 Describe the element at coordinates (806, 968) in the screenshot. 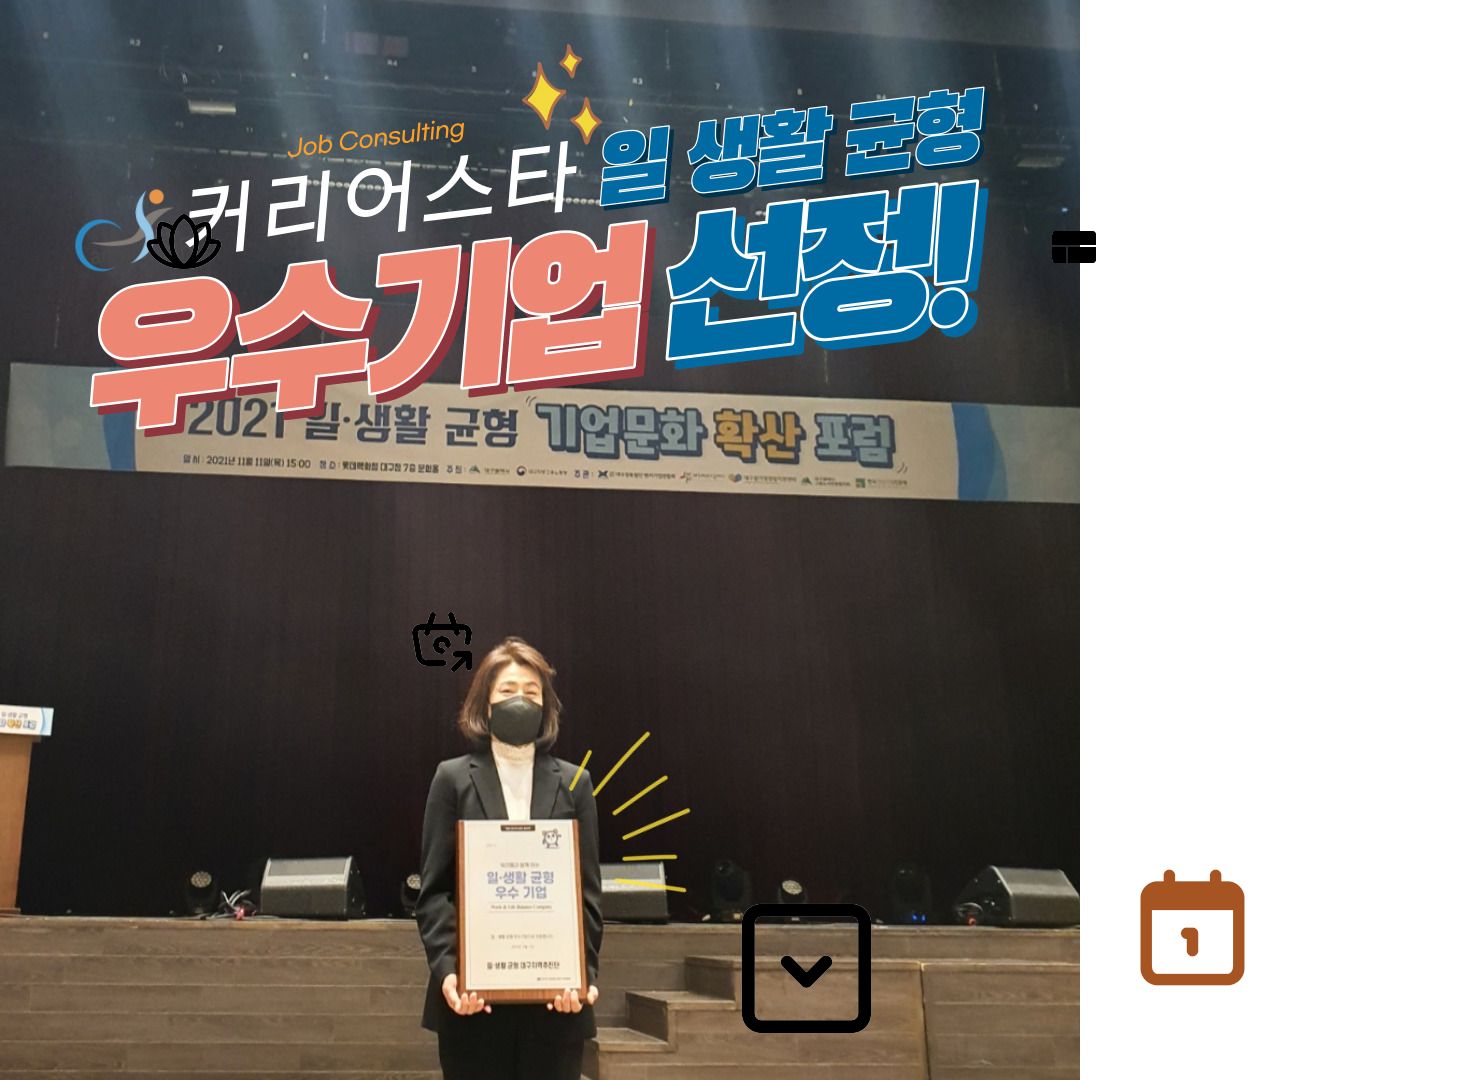

I see `expand content or reveal more options` at that location.